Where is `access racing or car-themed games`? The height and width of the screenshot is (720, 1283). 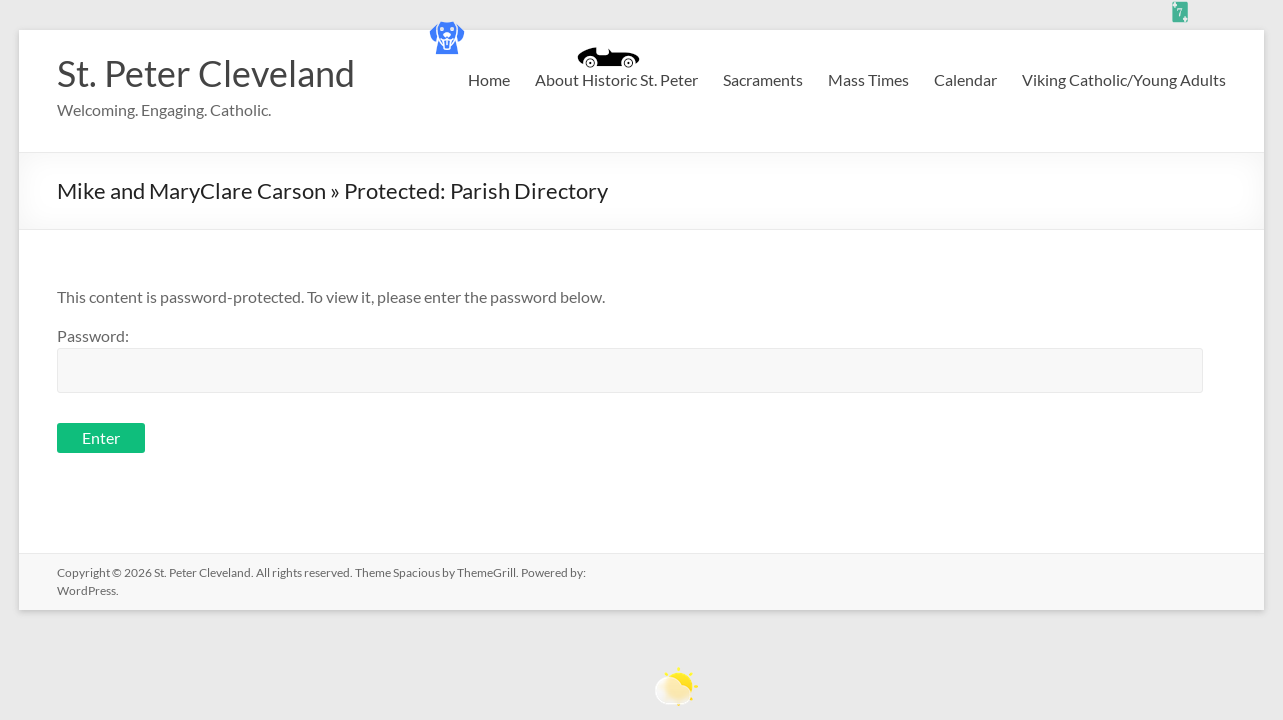
access racing or car-themed games is located at coordinates (608, 57).